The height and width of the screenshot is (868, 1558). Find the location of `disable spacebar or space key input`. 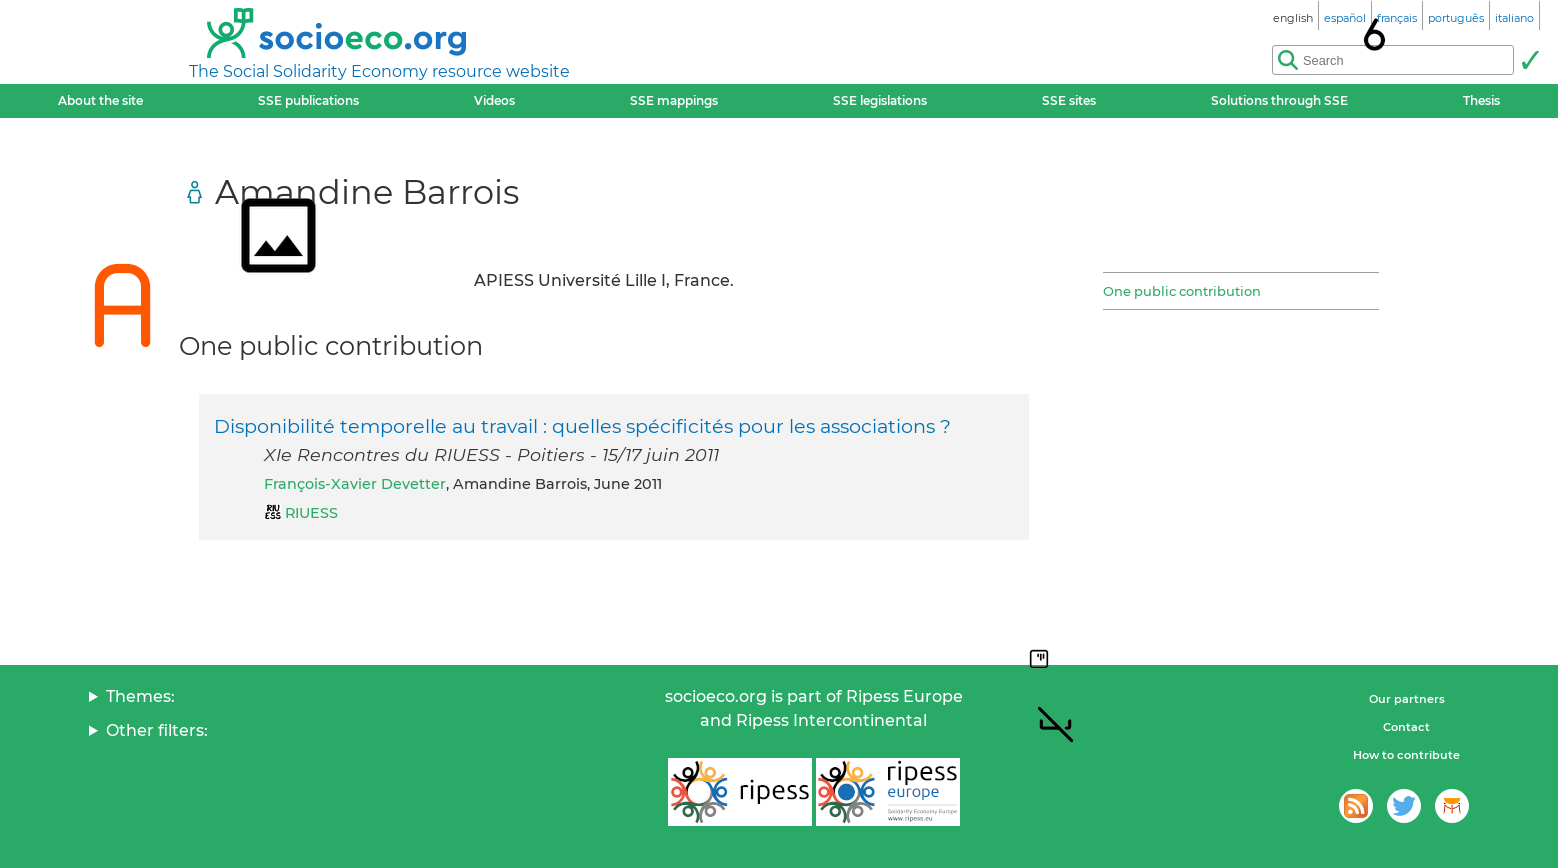

disable spacebar or space key input is located at coordinates (1055, 724).